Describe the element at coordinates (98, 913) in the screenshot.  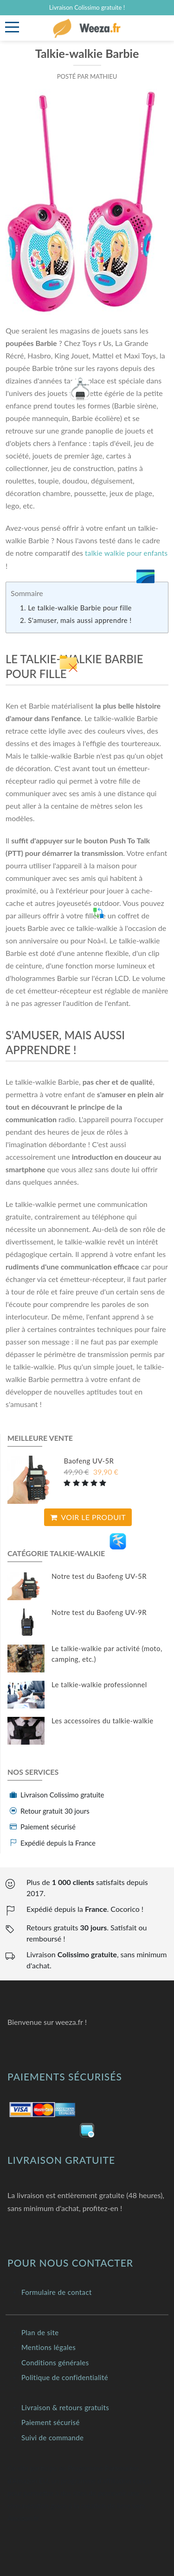
I see `indicates an active connection between two devices or services` at that location.